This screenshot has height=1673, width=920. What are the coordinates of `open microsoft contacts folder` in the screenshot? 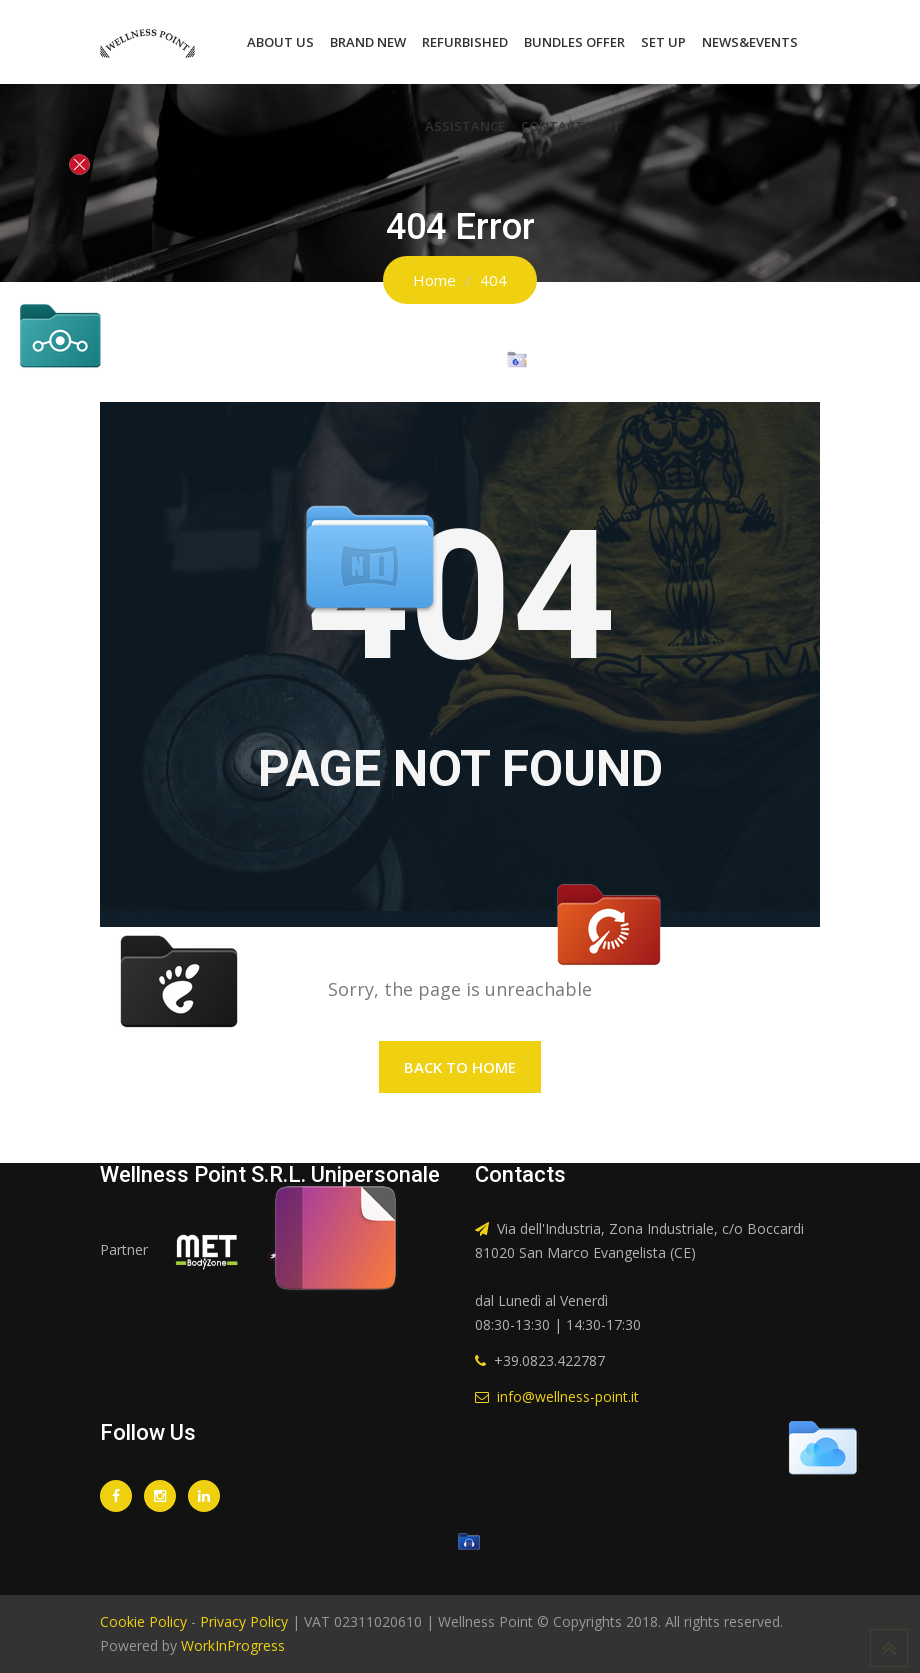 It's located at (517, 360).